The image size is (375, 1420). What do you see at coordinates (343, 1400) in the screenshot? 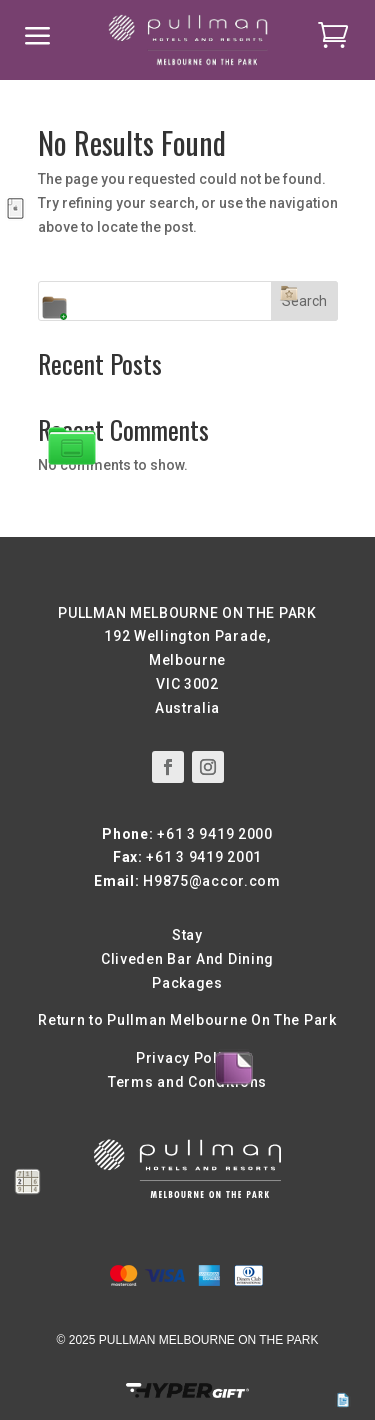
I see `open a libreoffice writer document` at bounding box center [343, 1400].